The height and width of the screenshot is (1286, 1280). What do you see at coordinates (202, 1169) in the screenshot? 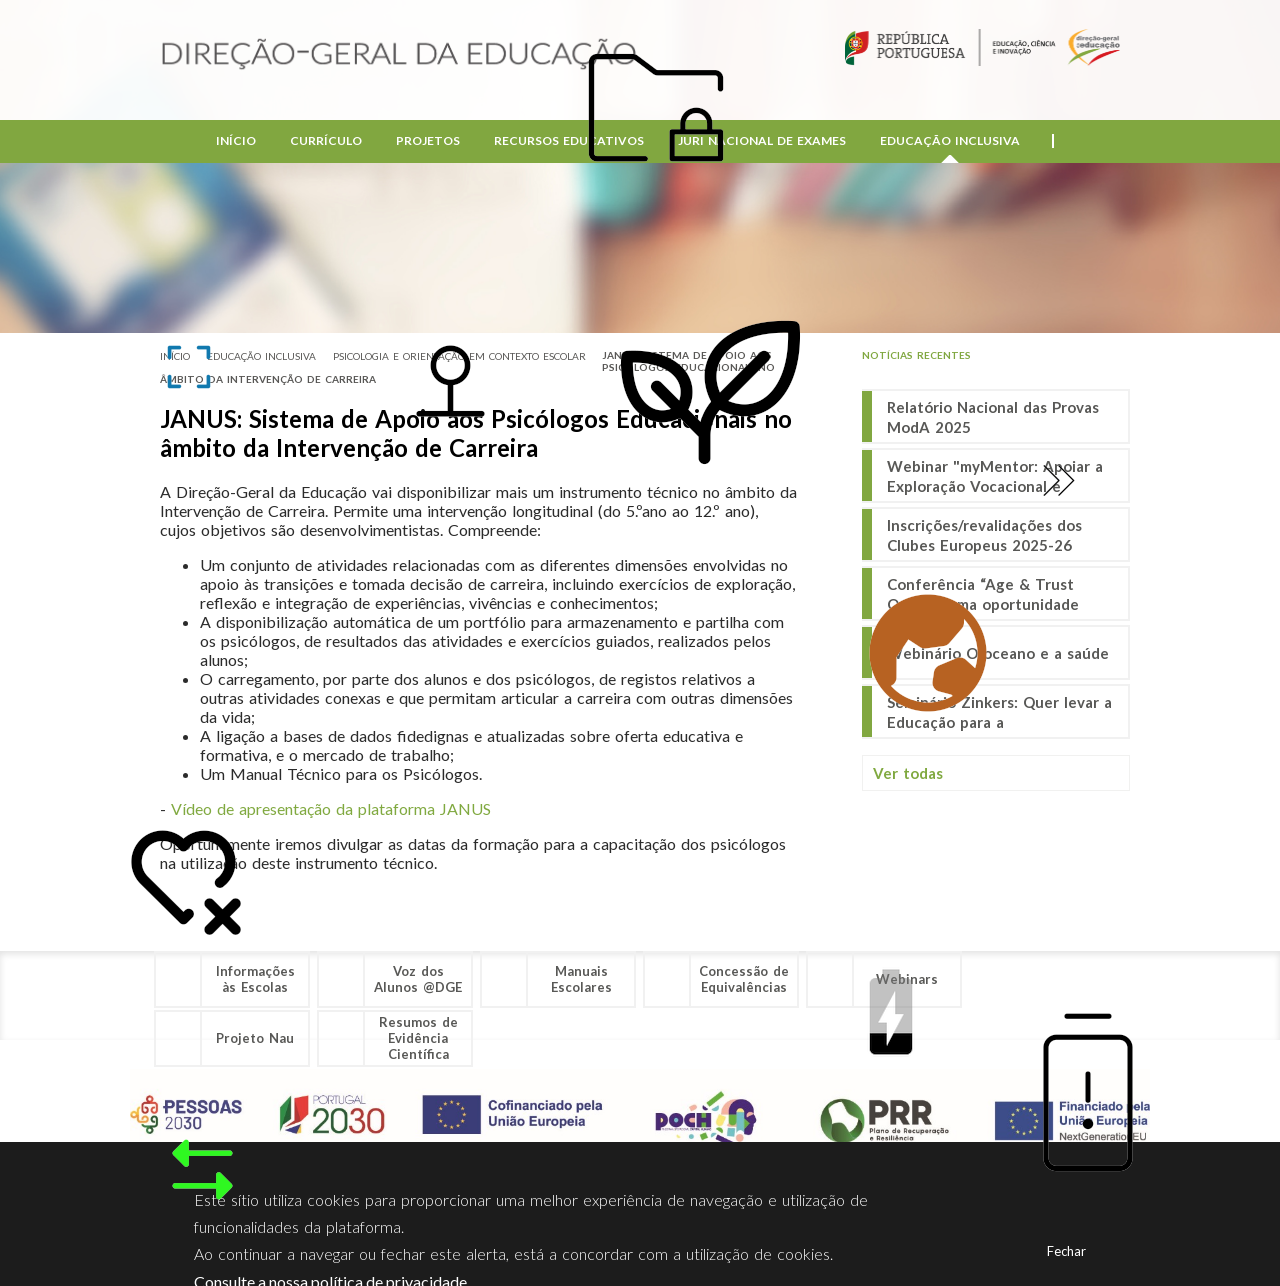
I see `swap or exchange items` at bounding box center [202, 1169].